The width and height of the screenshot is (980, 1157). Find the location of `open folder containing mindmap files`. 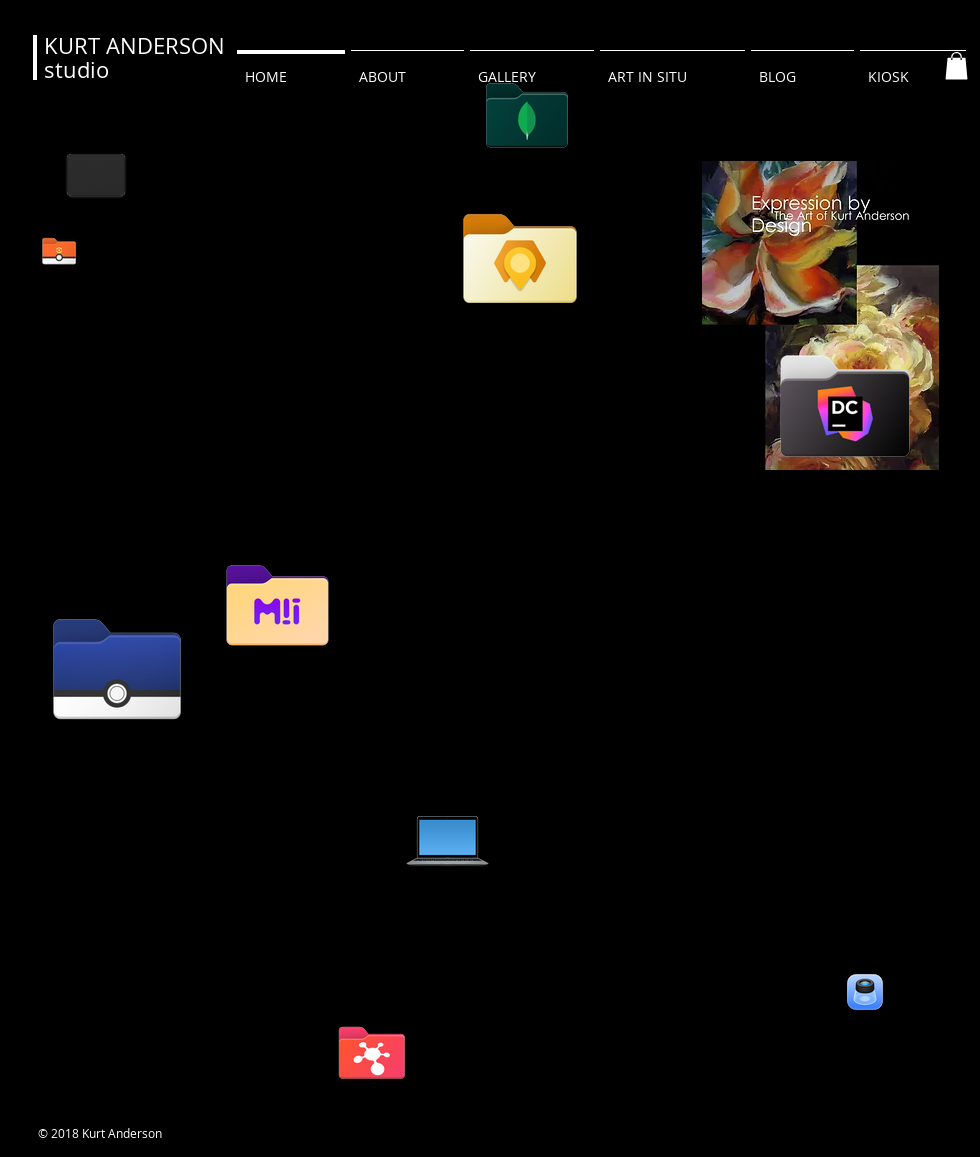

open folder containing mindmap files is located at coordinates (371, 1054).